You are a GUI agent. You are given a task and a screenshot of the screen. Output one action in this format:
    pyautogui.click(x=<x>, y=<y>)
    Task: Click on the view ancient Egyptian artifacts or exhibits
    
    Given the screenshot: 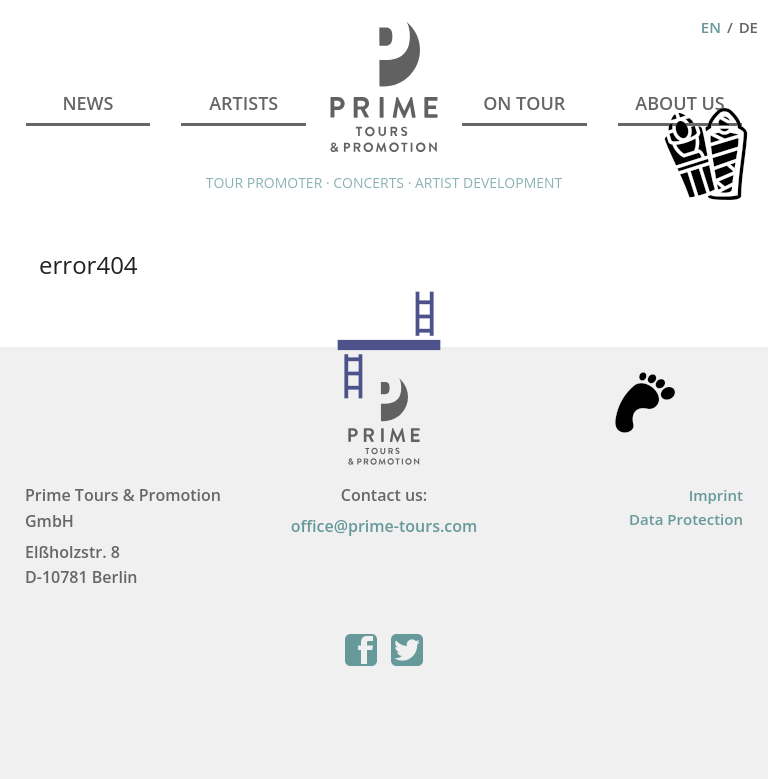 What is the action you would take?
    pyautogui.click(x=706, y=154)
    